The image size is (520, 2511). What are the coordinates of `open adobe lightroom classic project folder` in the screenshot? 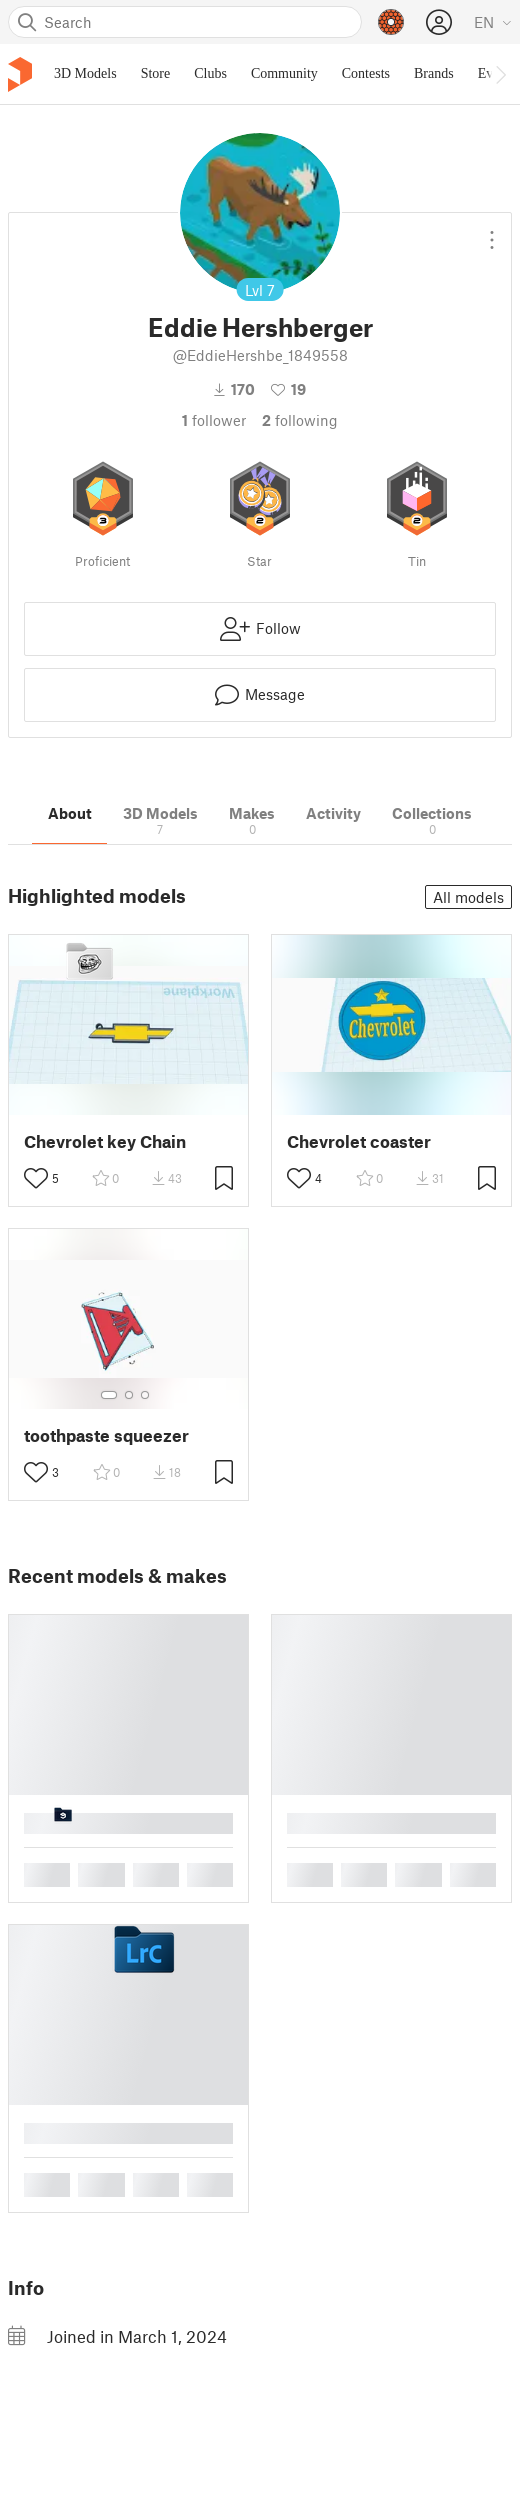 It's located at (144, 1951).